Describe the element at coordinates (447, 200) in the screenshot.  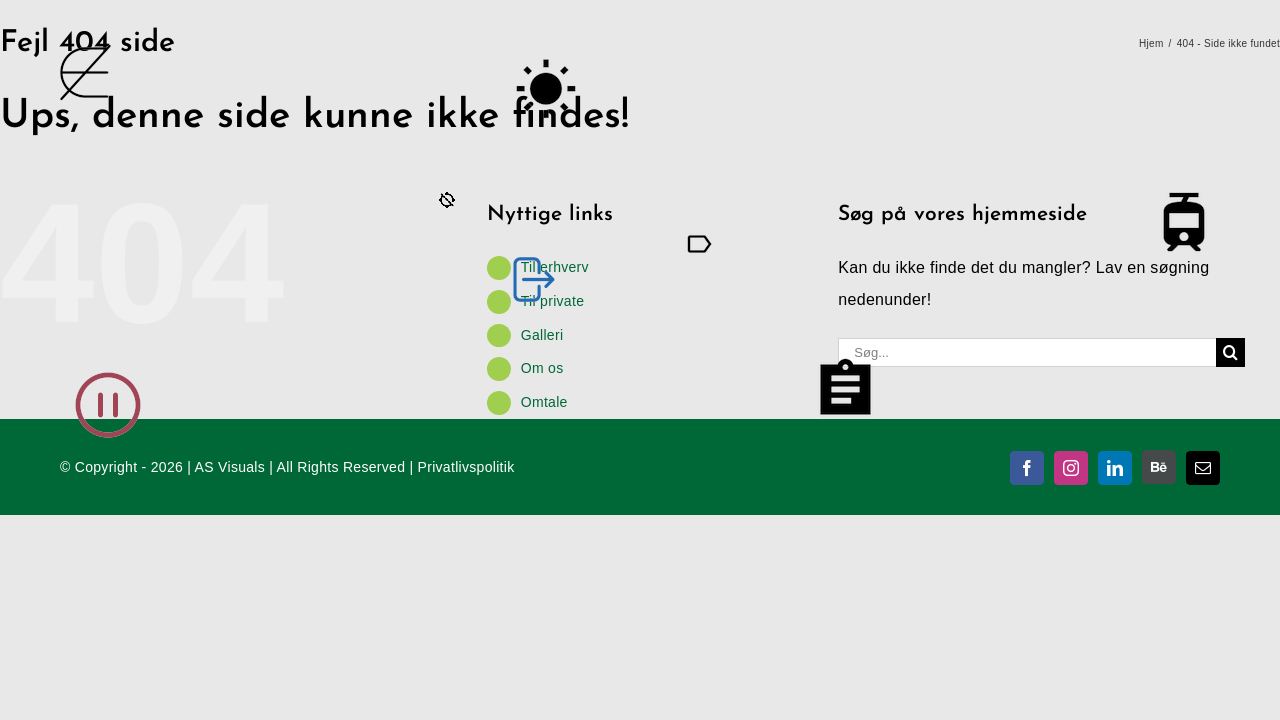
I see `location services are disabled` at that location.